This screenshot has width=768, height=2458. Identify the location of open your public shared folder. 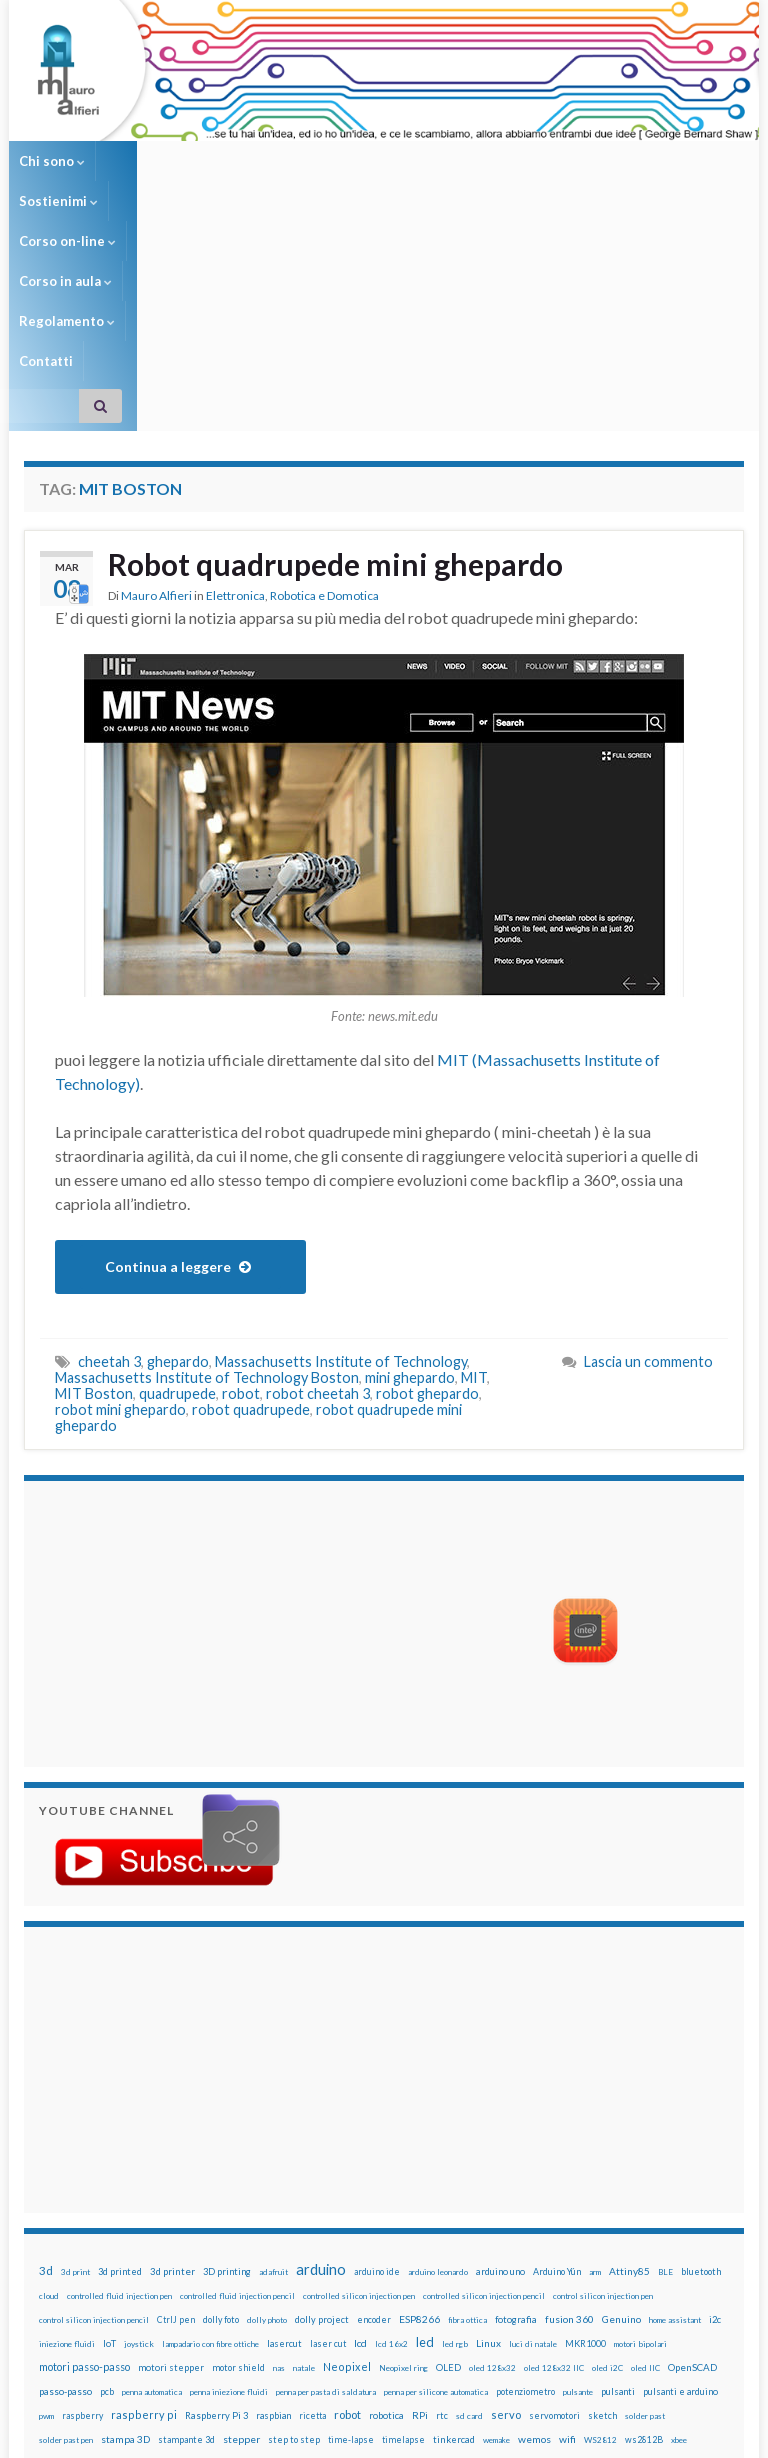
(241, 1830).